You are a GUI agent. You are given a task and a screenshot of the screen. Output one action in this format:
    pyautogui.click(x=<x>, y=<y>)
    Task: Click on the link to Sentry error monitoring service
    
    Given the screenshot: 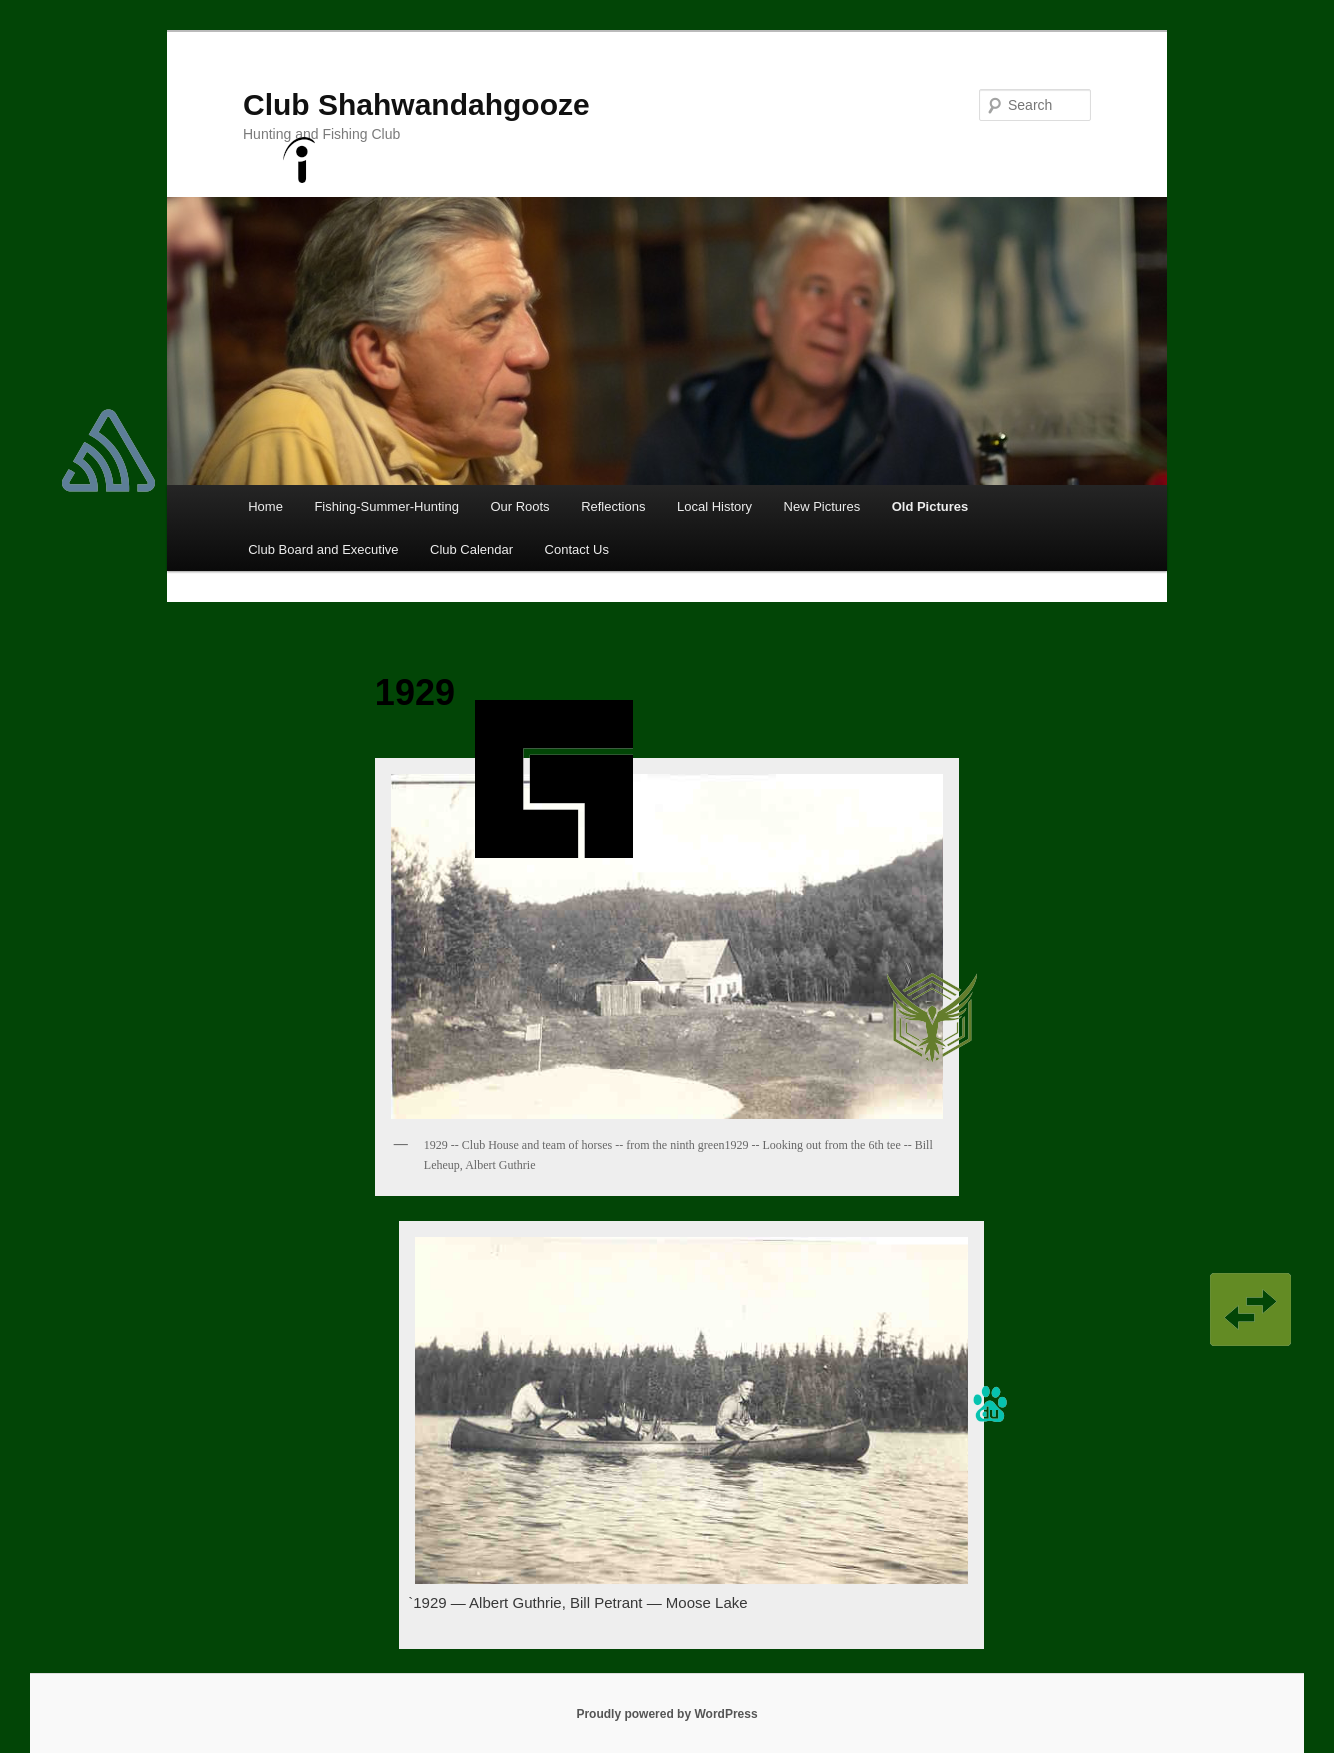 What is the action you would take?
    pyautogui.click(x=108, y=450)
    